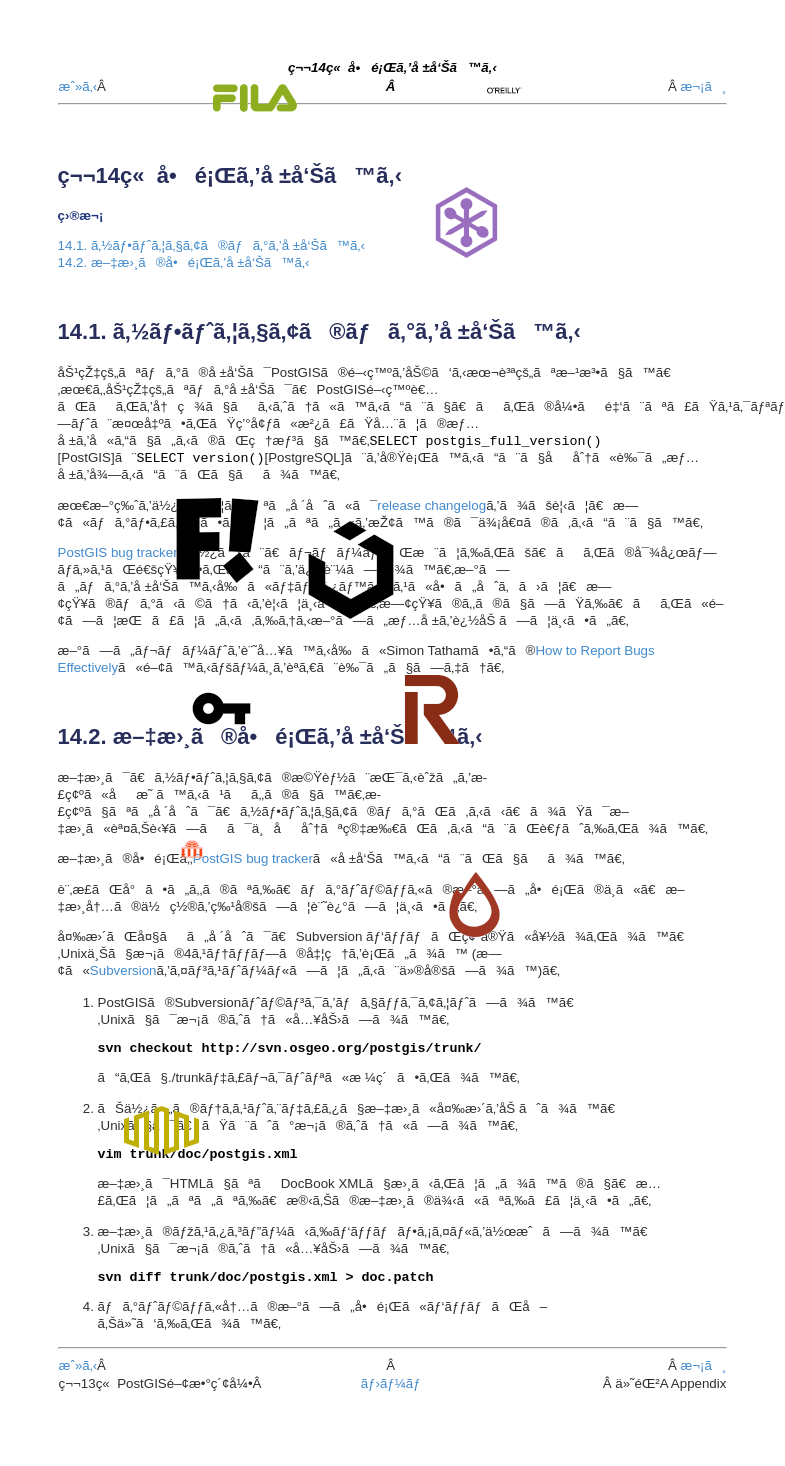 This screenshot has width=785, height=1466. Describe the element at coordinates (192, 849) in the screenshot. I see `open wikiversity website or app` at that location.